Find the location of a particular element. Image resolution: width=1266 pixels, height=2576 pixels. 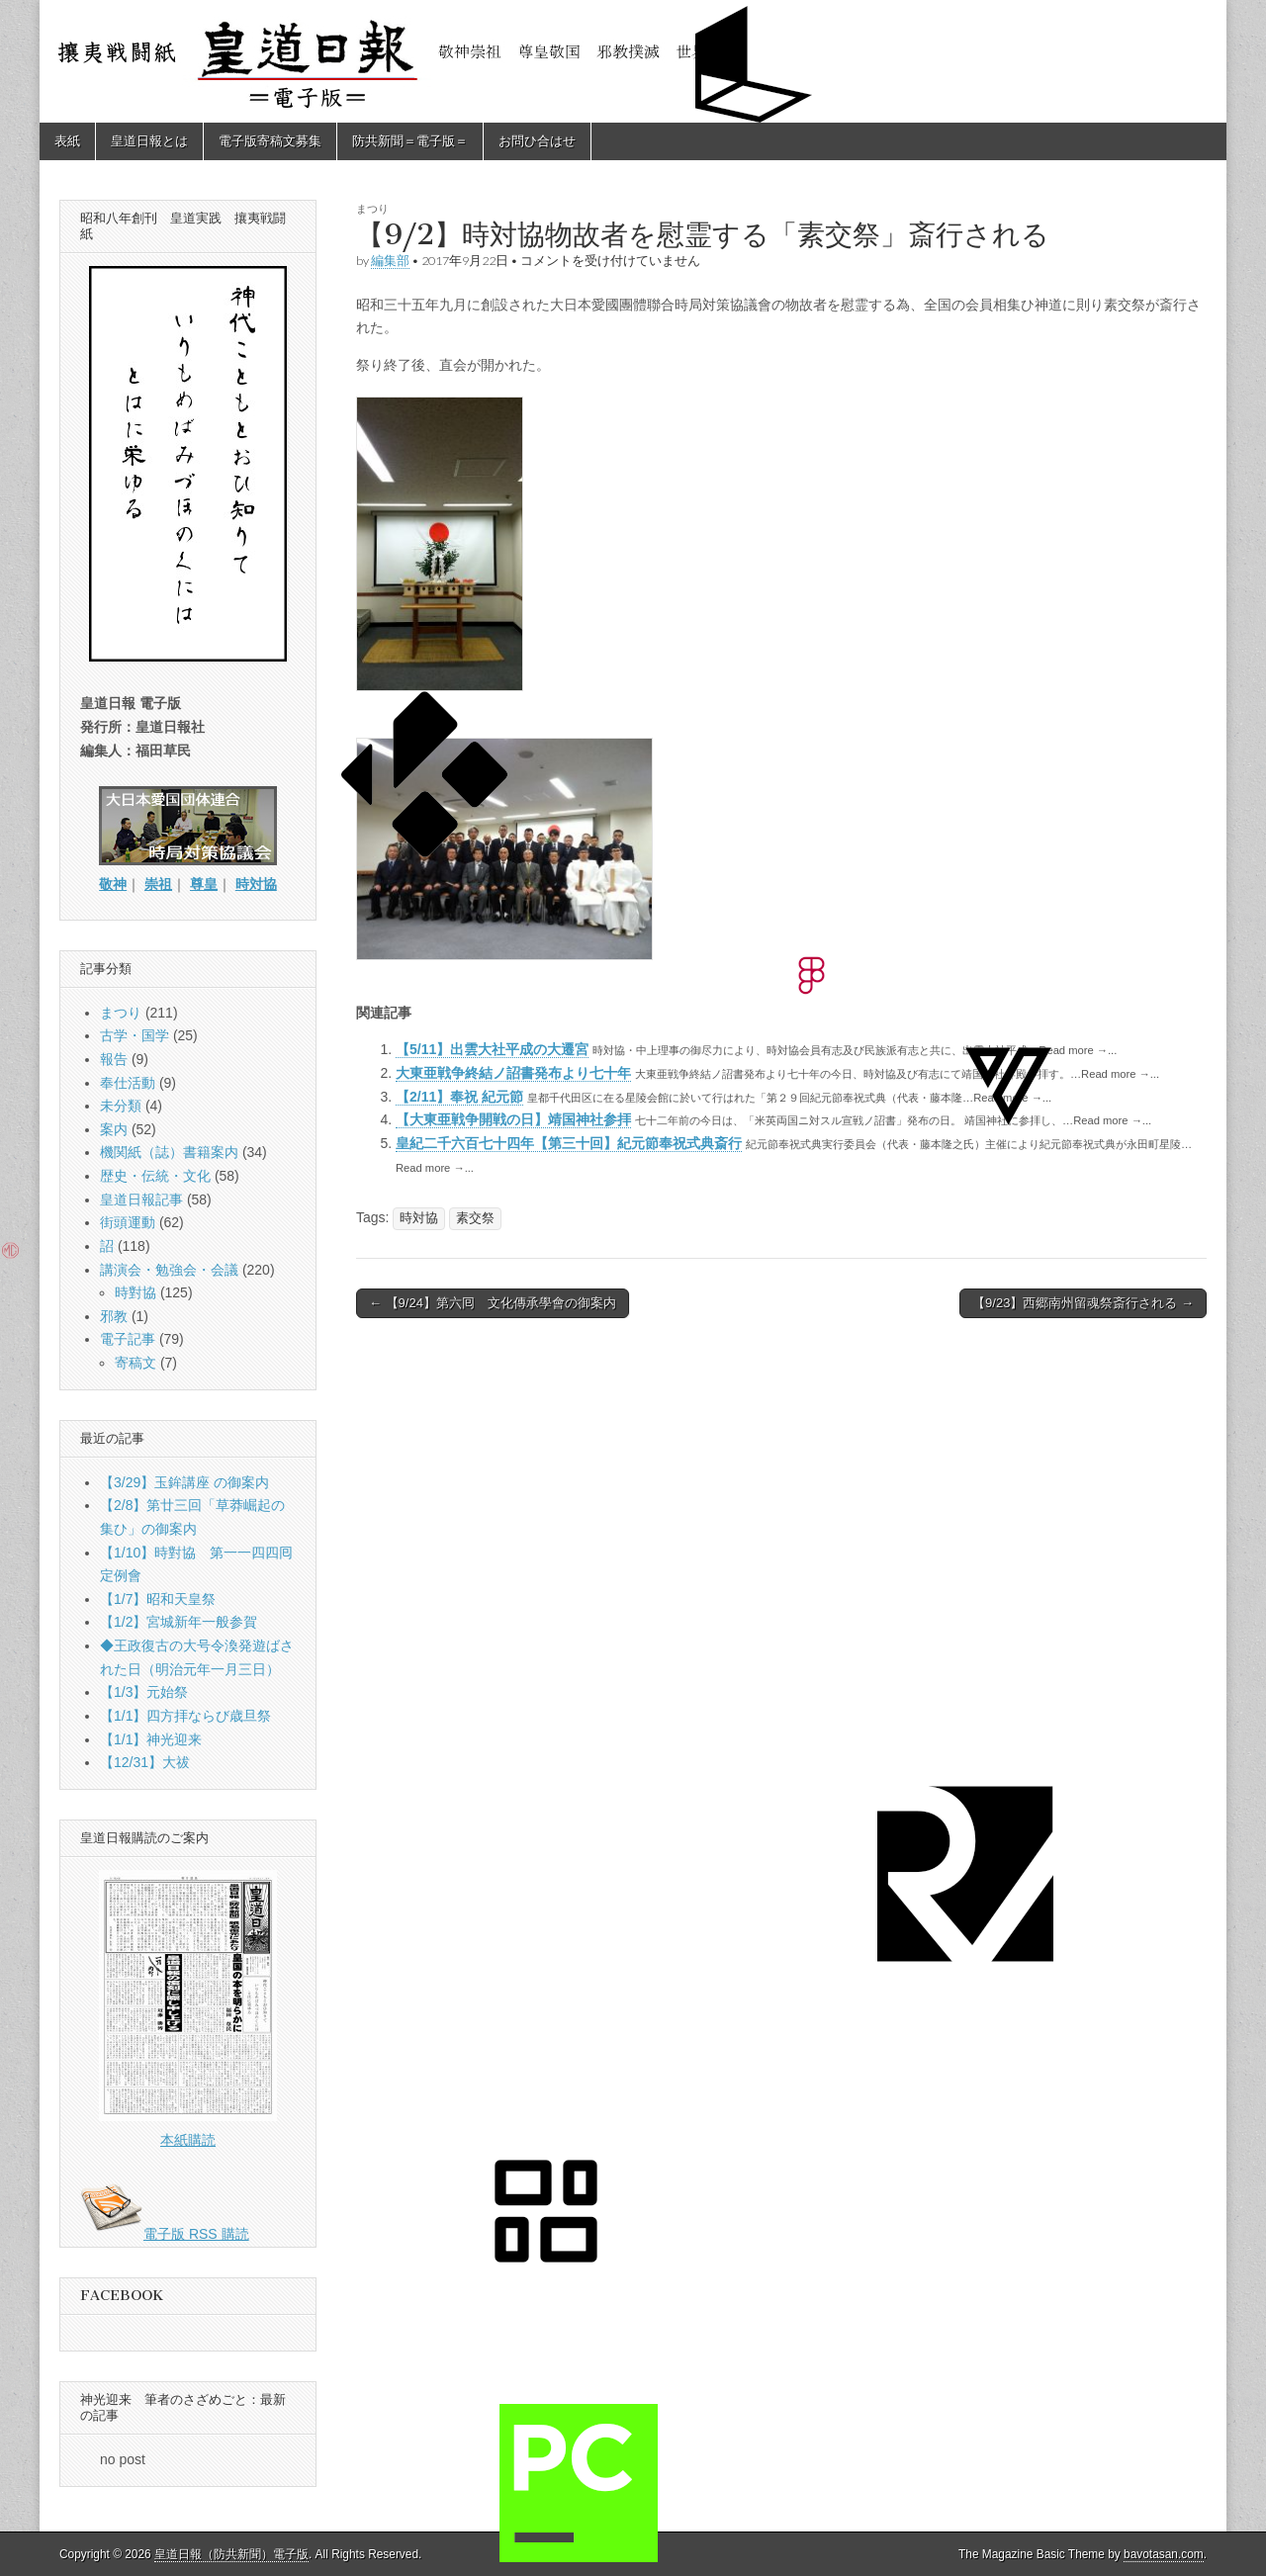

indicates RISC-V architecture compatibility is located at coordinates (965, 1874).